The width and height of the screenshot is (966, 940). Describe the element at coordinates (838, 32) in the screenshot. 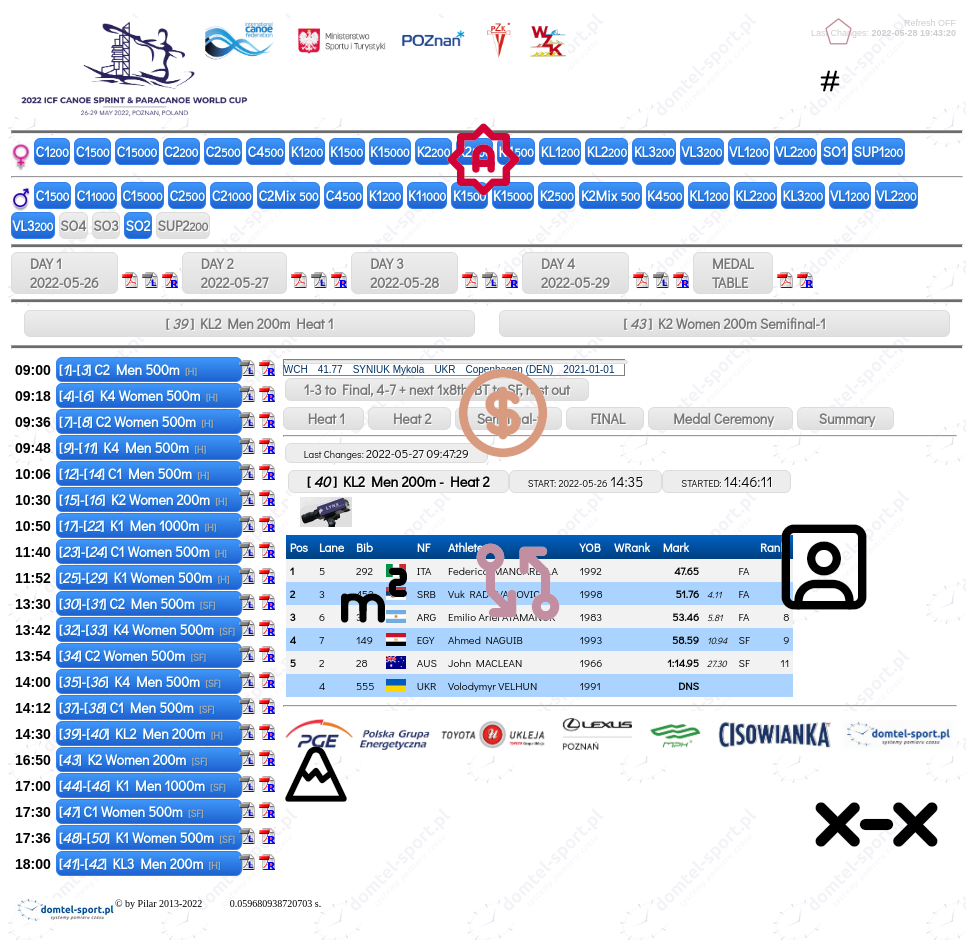

I see `pentagon shape indicator` at that location.